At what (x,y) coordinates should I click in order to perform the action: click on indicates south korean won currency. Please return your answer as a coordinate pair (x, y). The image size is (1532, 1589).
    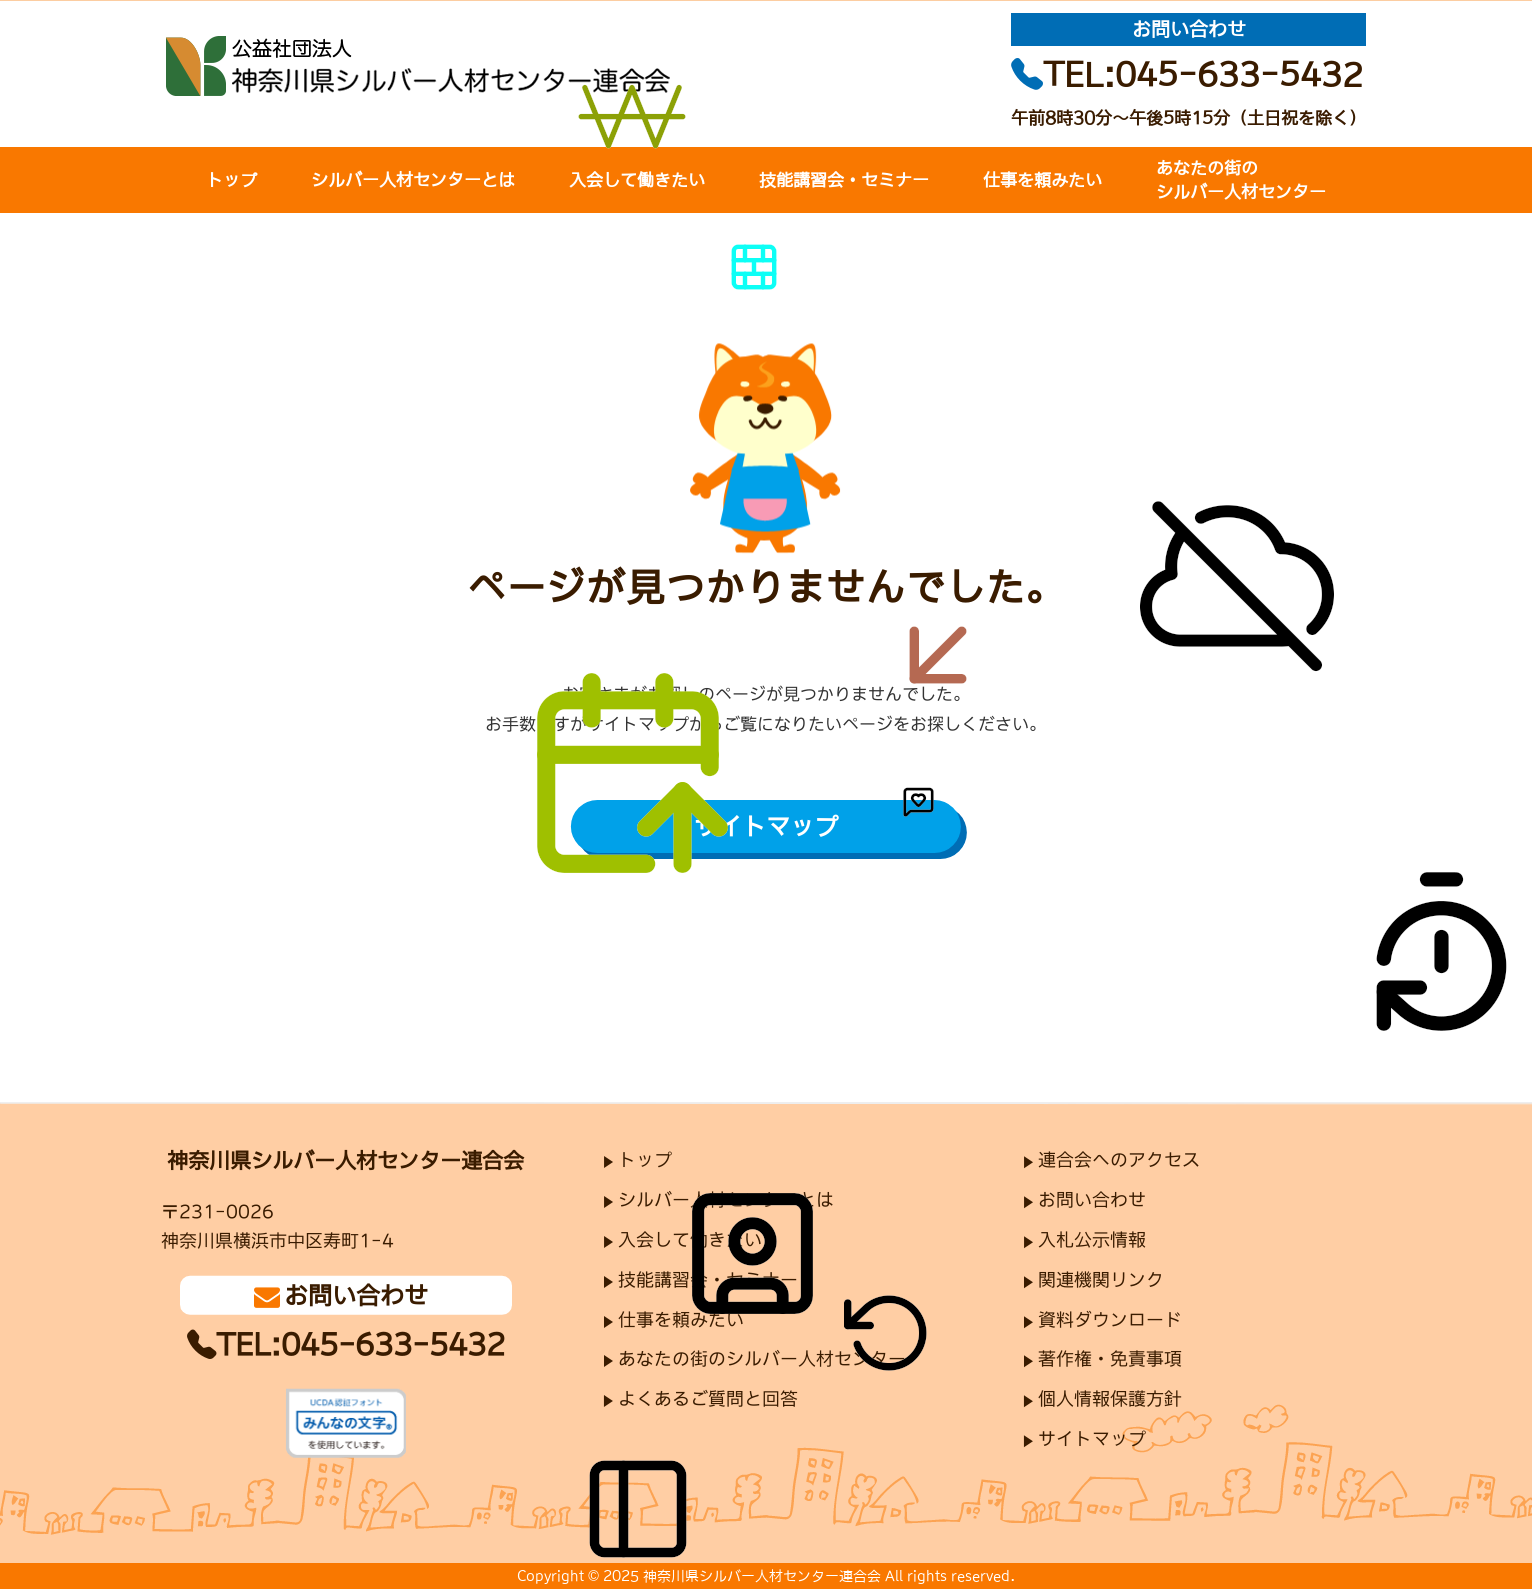
    Looking at the image, I should click on (632, 113).